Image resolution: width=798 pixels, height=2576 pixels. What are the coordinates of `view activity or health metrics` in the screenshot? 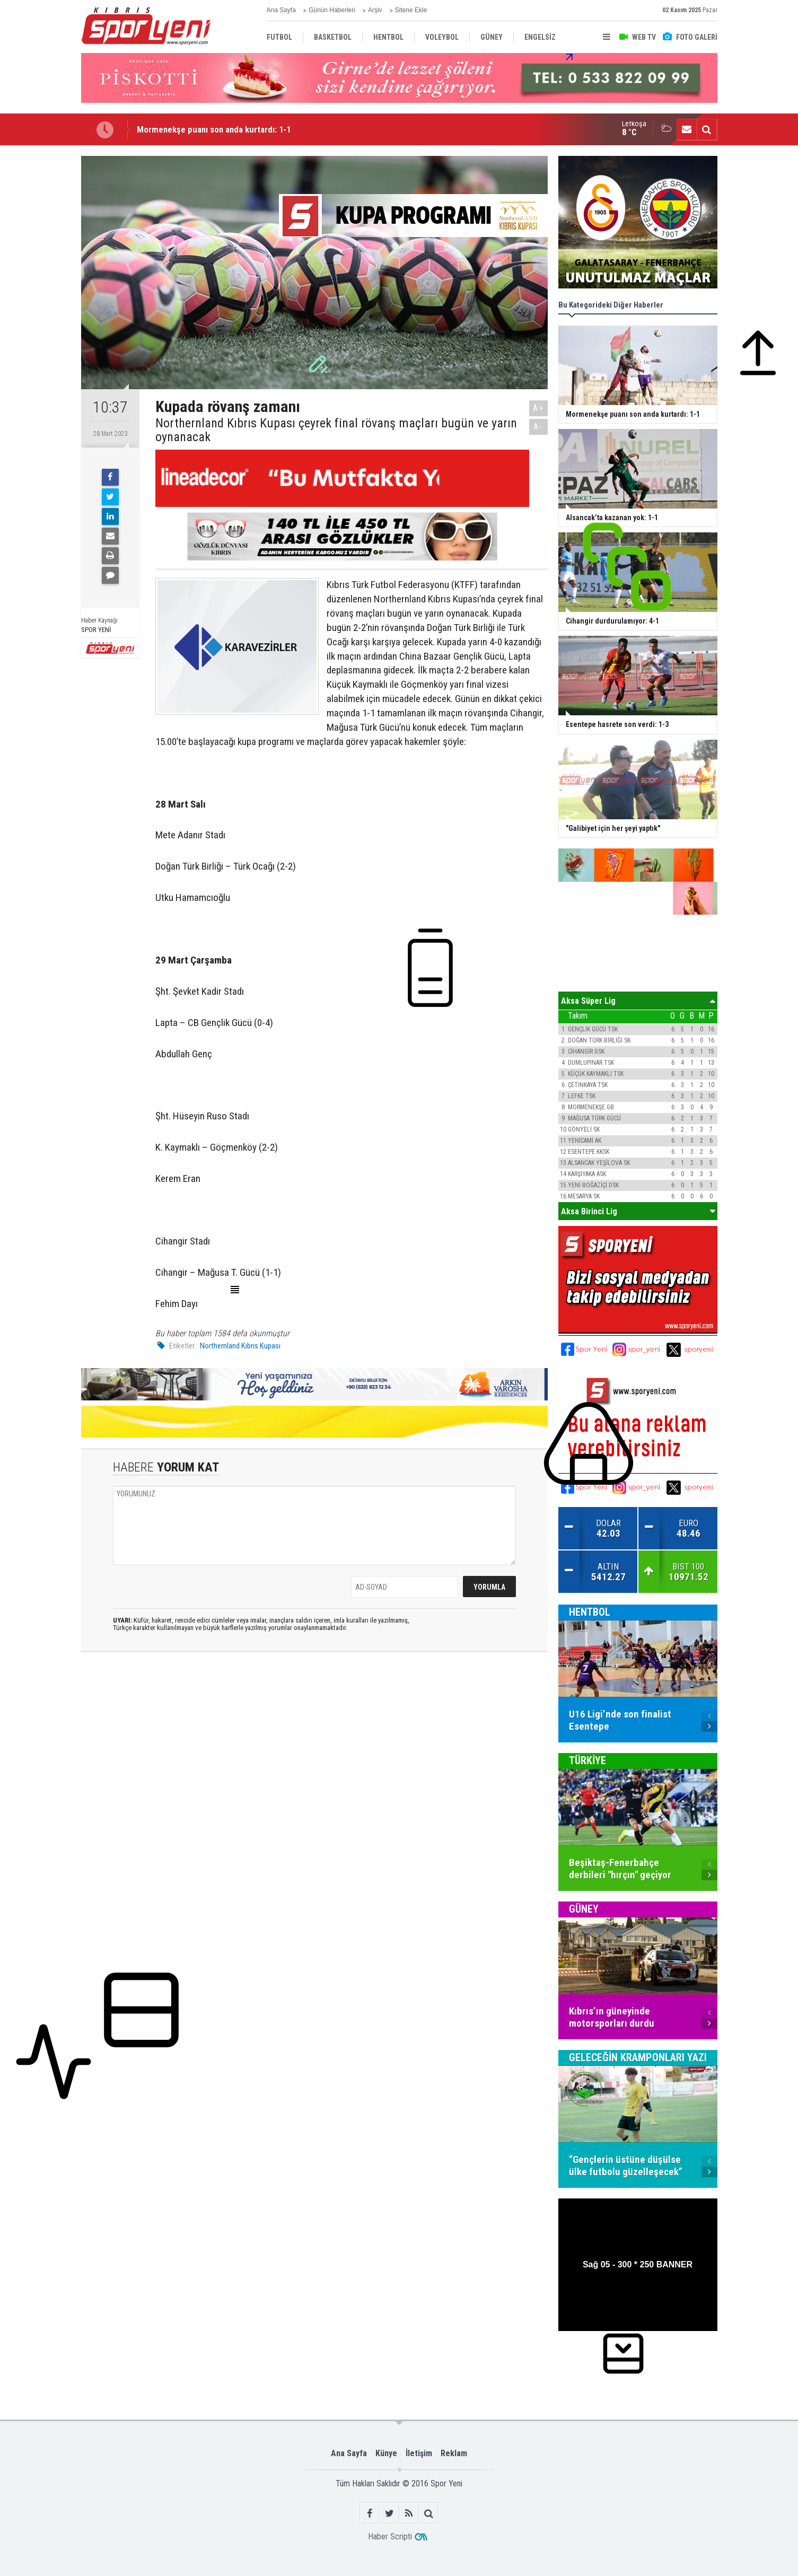 It's located at (54, 2062).